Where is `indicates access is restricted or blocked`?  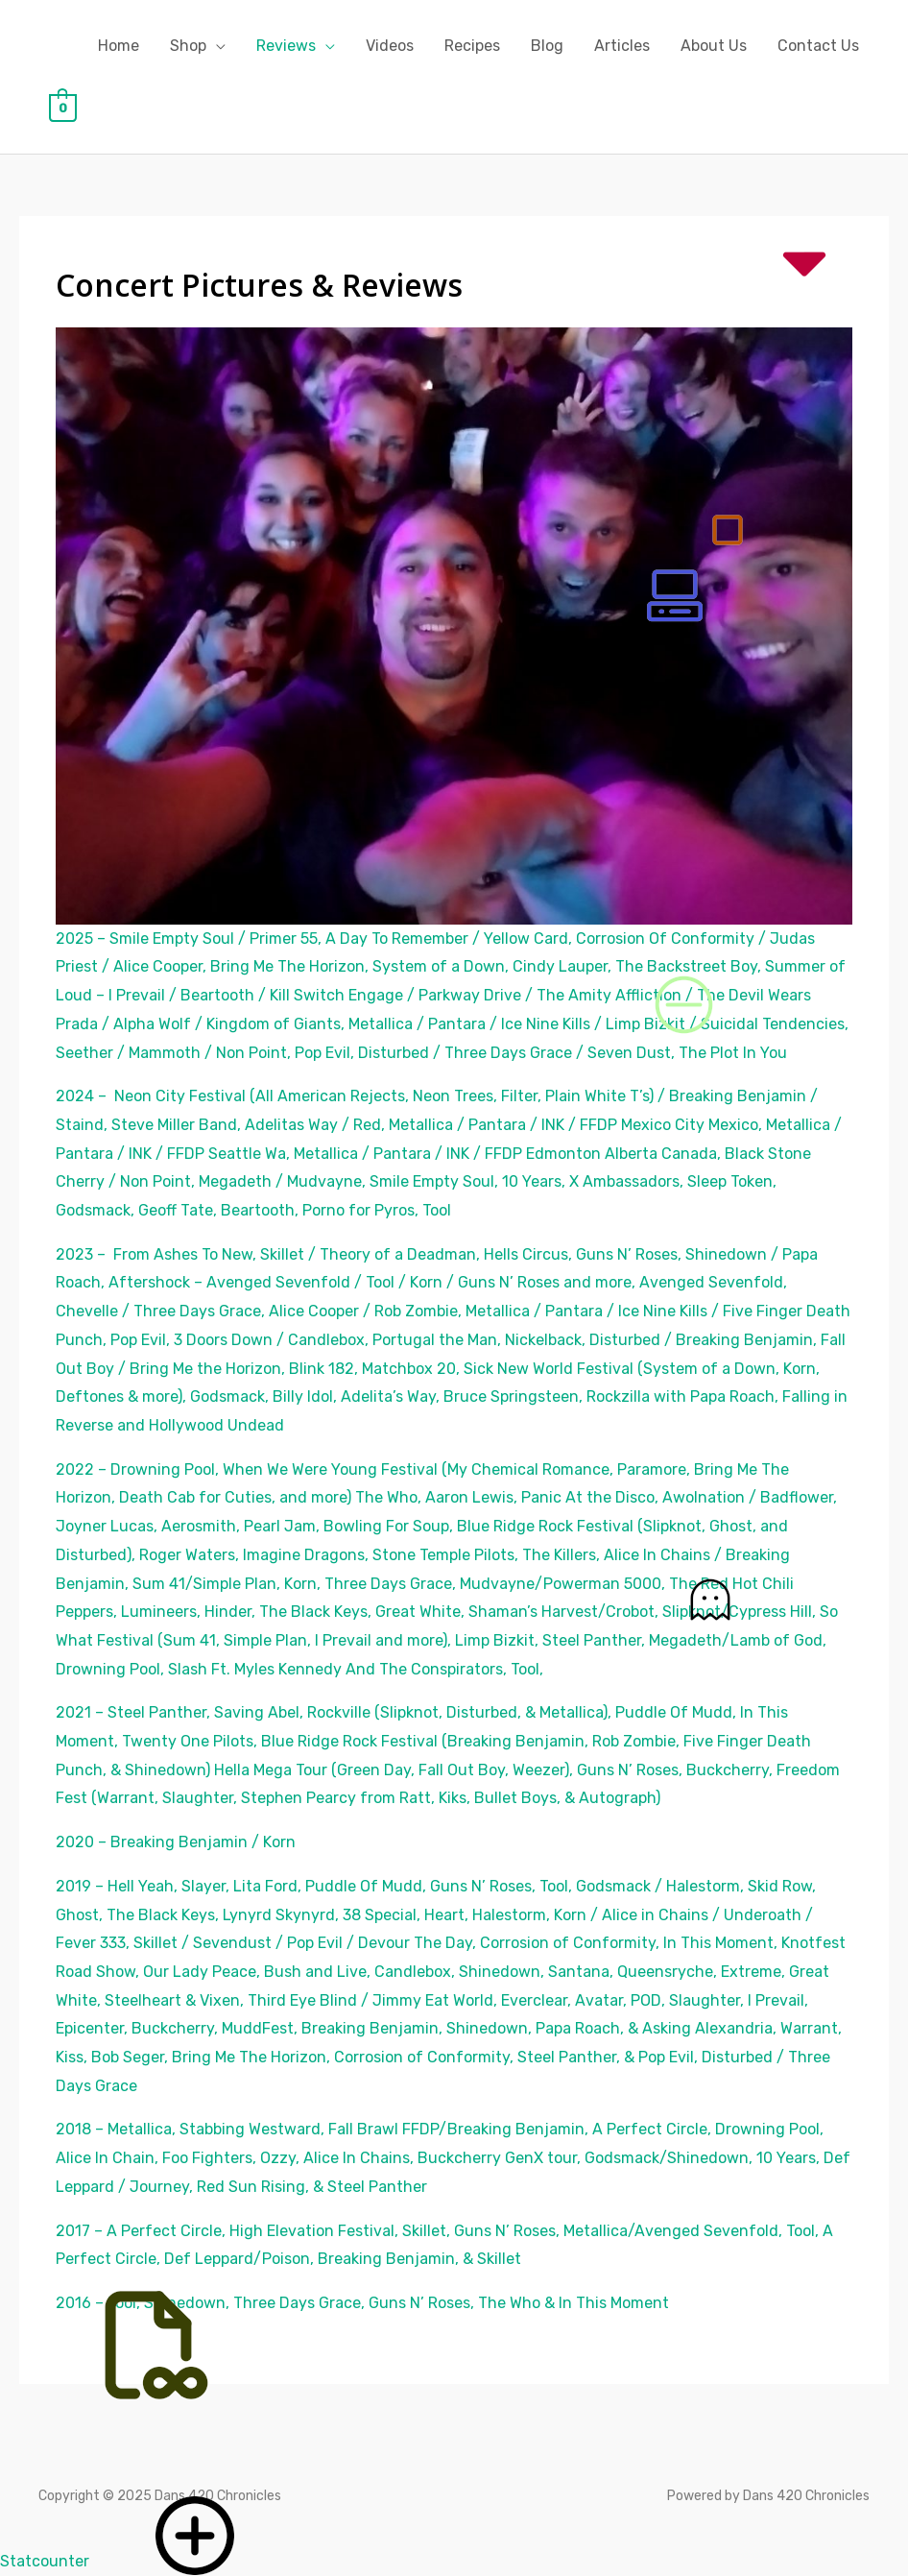 indicates access is restricted or blocked is located at coordinates (683, 1004).